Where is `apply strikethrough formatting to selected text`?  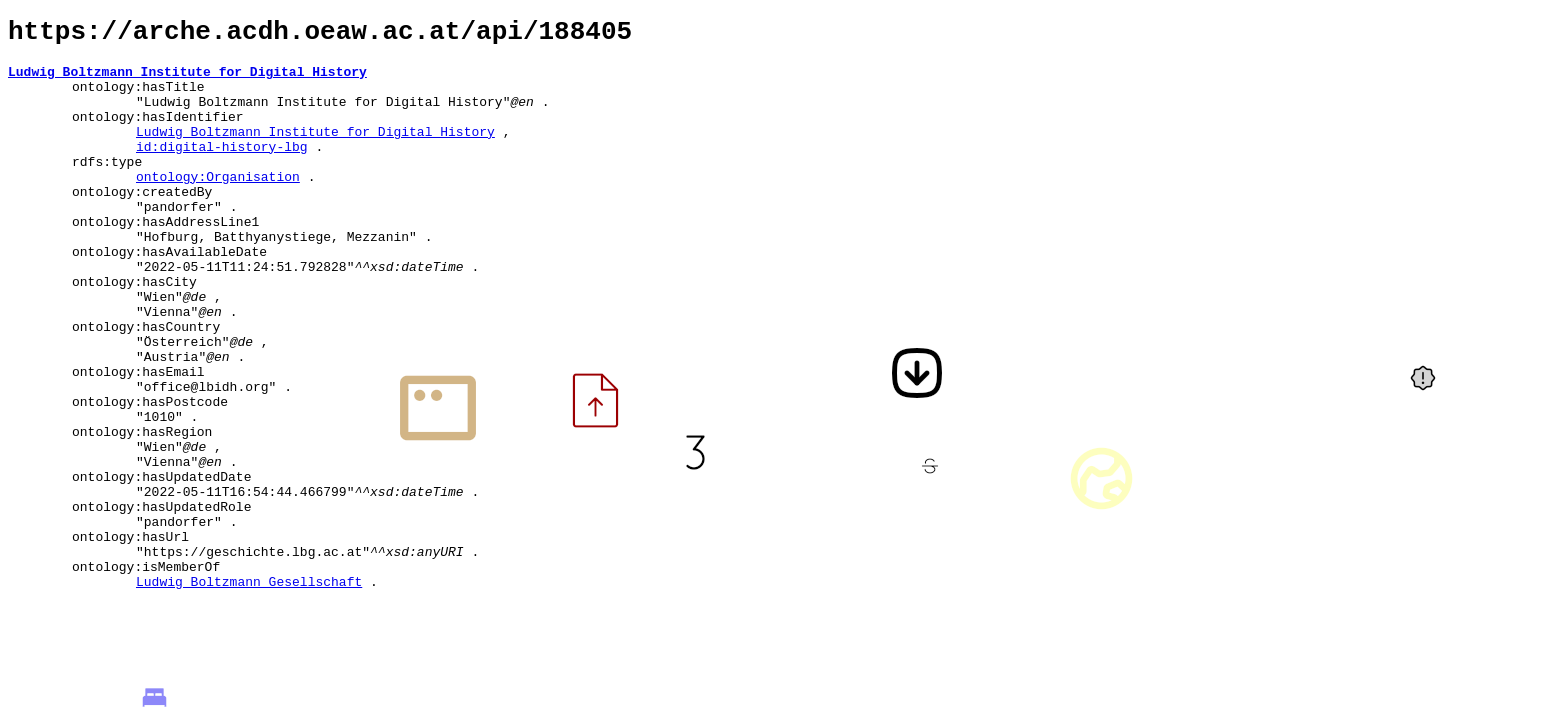 apply strikethrough formatting to selected text is located at coordinates (930, 466).